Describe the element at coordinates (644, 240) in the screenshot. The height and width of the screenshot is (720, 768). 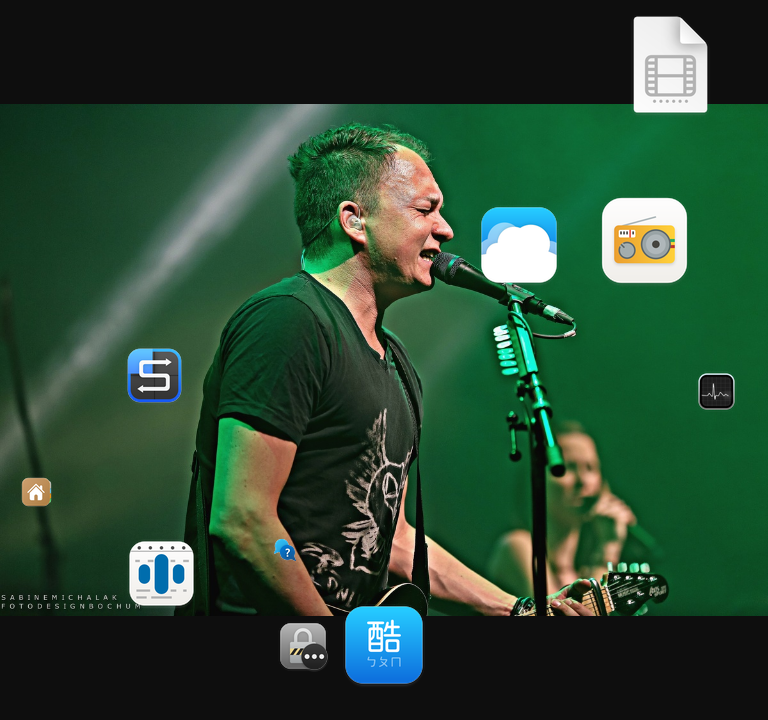
I see `open goodvibes internet radio app` at that location.